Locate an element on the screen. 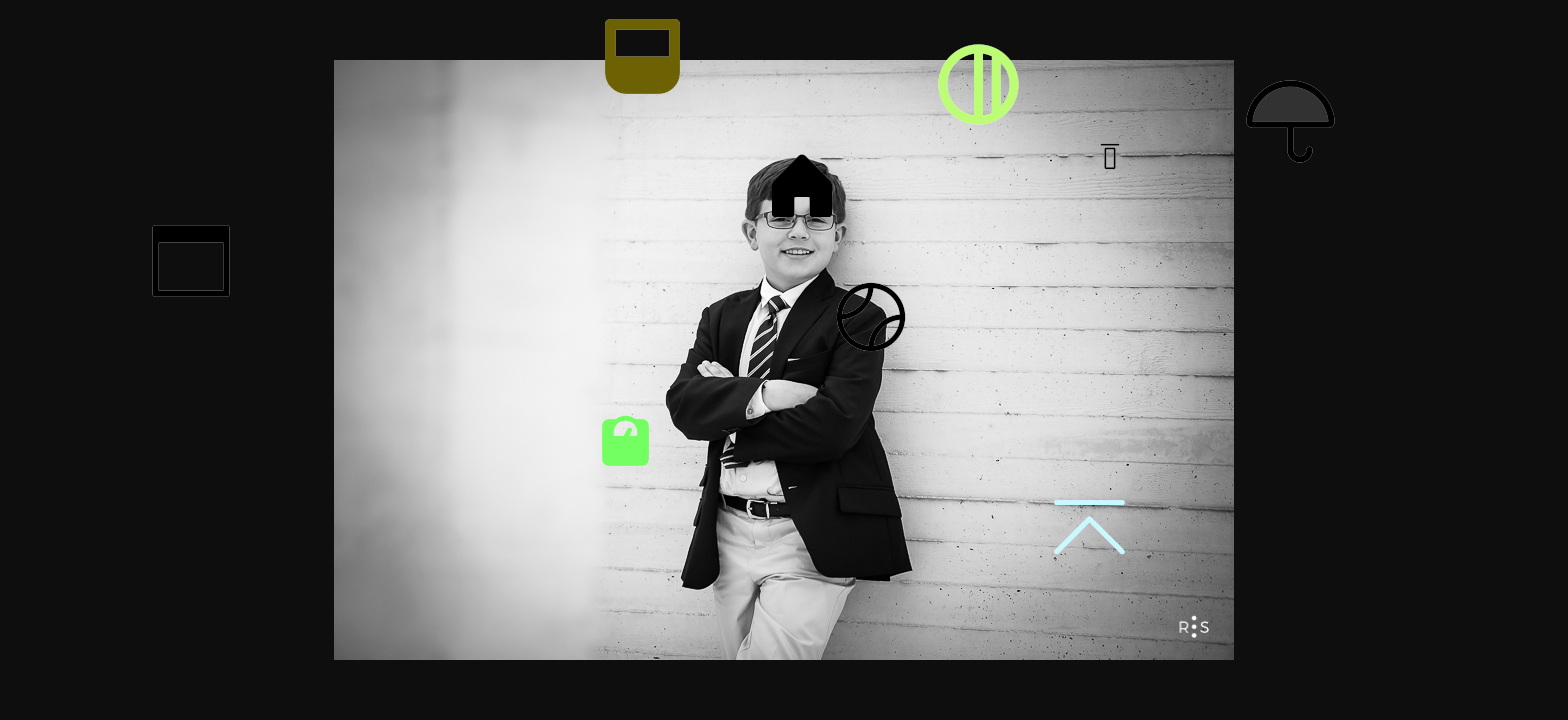 This screenshot has height=720, width=1568. view drink or beverage options is located at coordinates (642, 56).